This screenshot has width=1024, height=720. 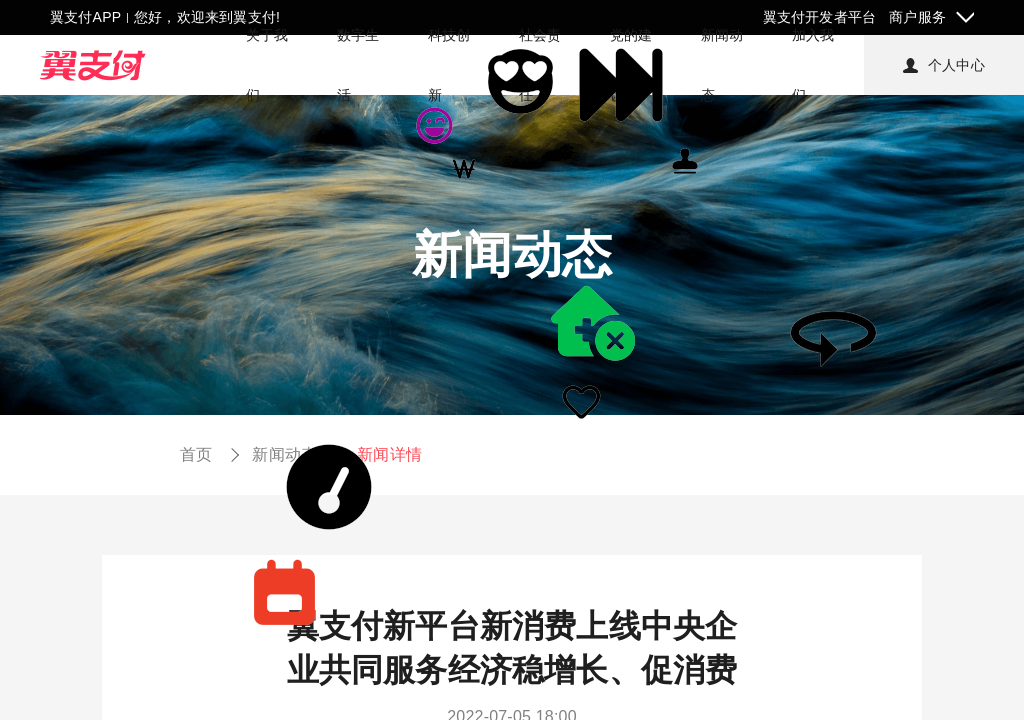 What do you see at coordinates (621, 85) in the screenshot?
I see `skip to next track` at bounding box center [621, 85].